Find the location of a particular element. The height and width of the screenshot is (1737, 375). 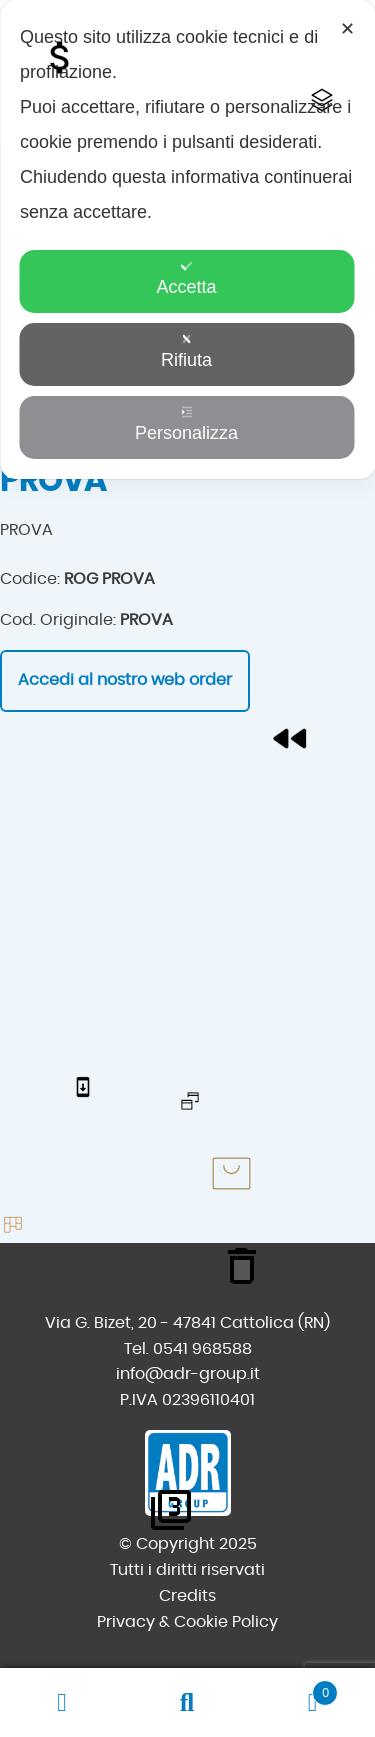

rewind media content quickly is located at coordinates (290, 738).